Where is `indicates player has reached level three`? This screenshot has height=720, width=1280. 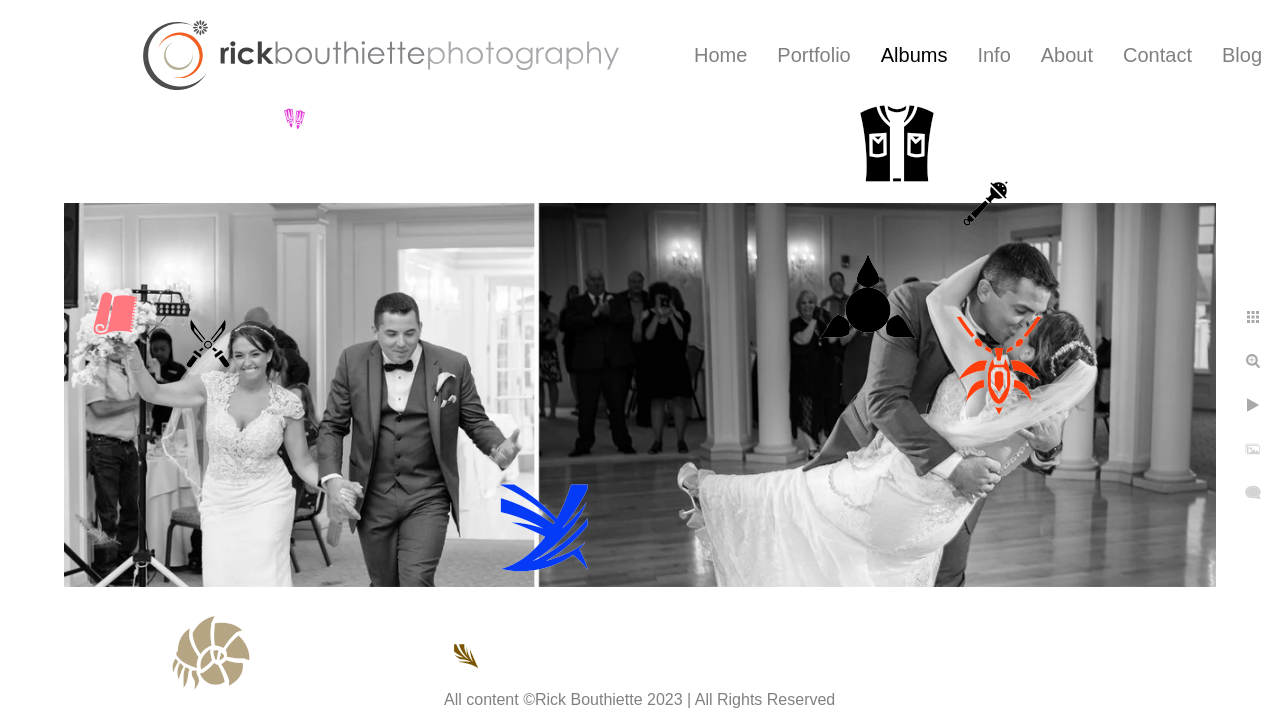 indicates player has reached level three is located at coordinates (868, 296).